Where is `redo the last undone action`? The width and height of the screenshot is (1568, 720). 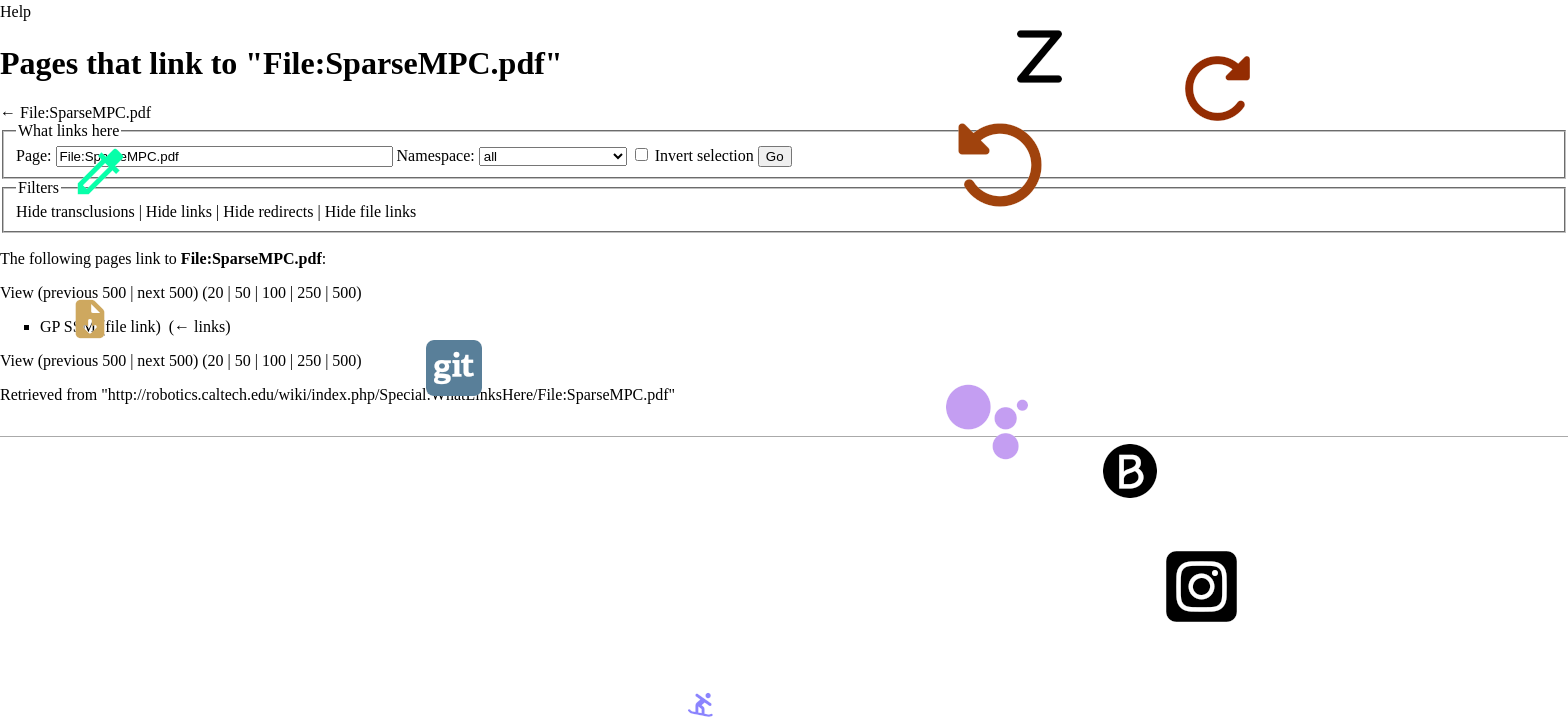
redo the last undone action is located at coordinates (1217, 88).